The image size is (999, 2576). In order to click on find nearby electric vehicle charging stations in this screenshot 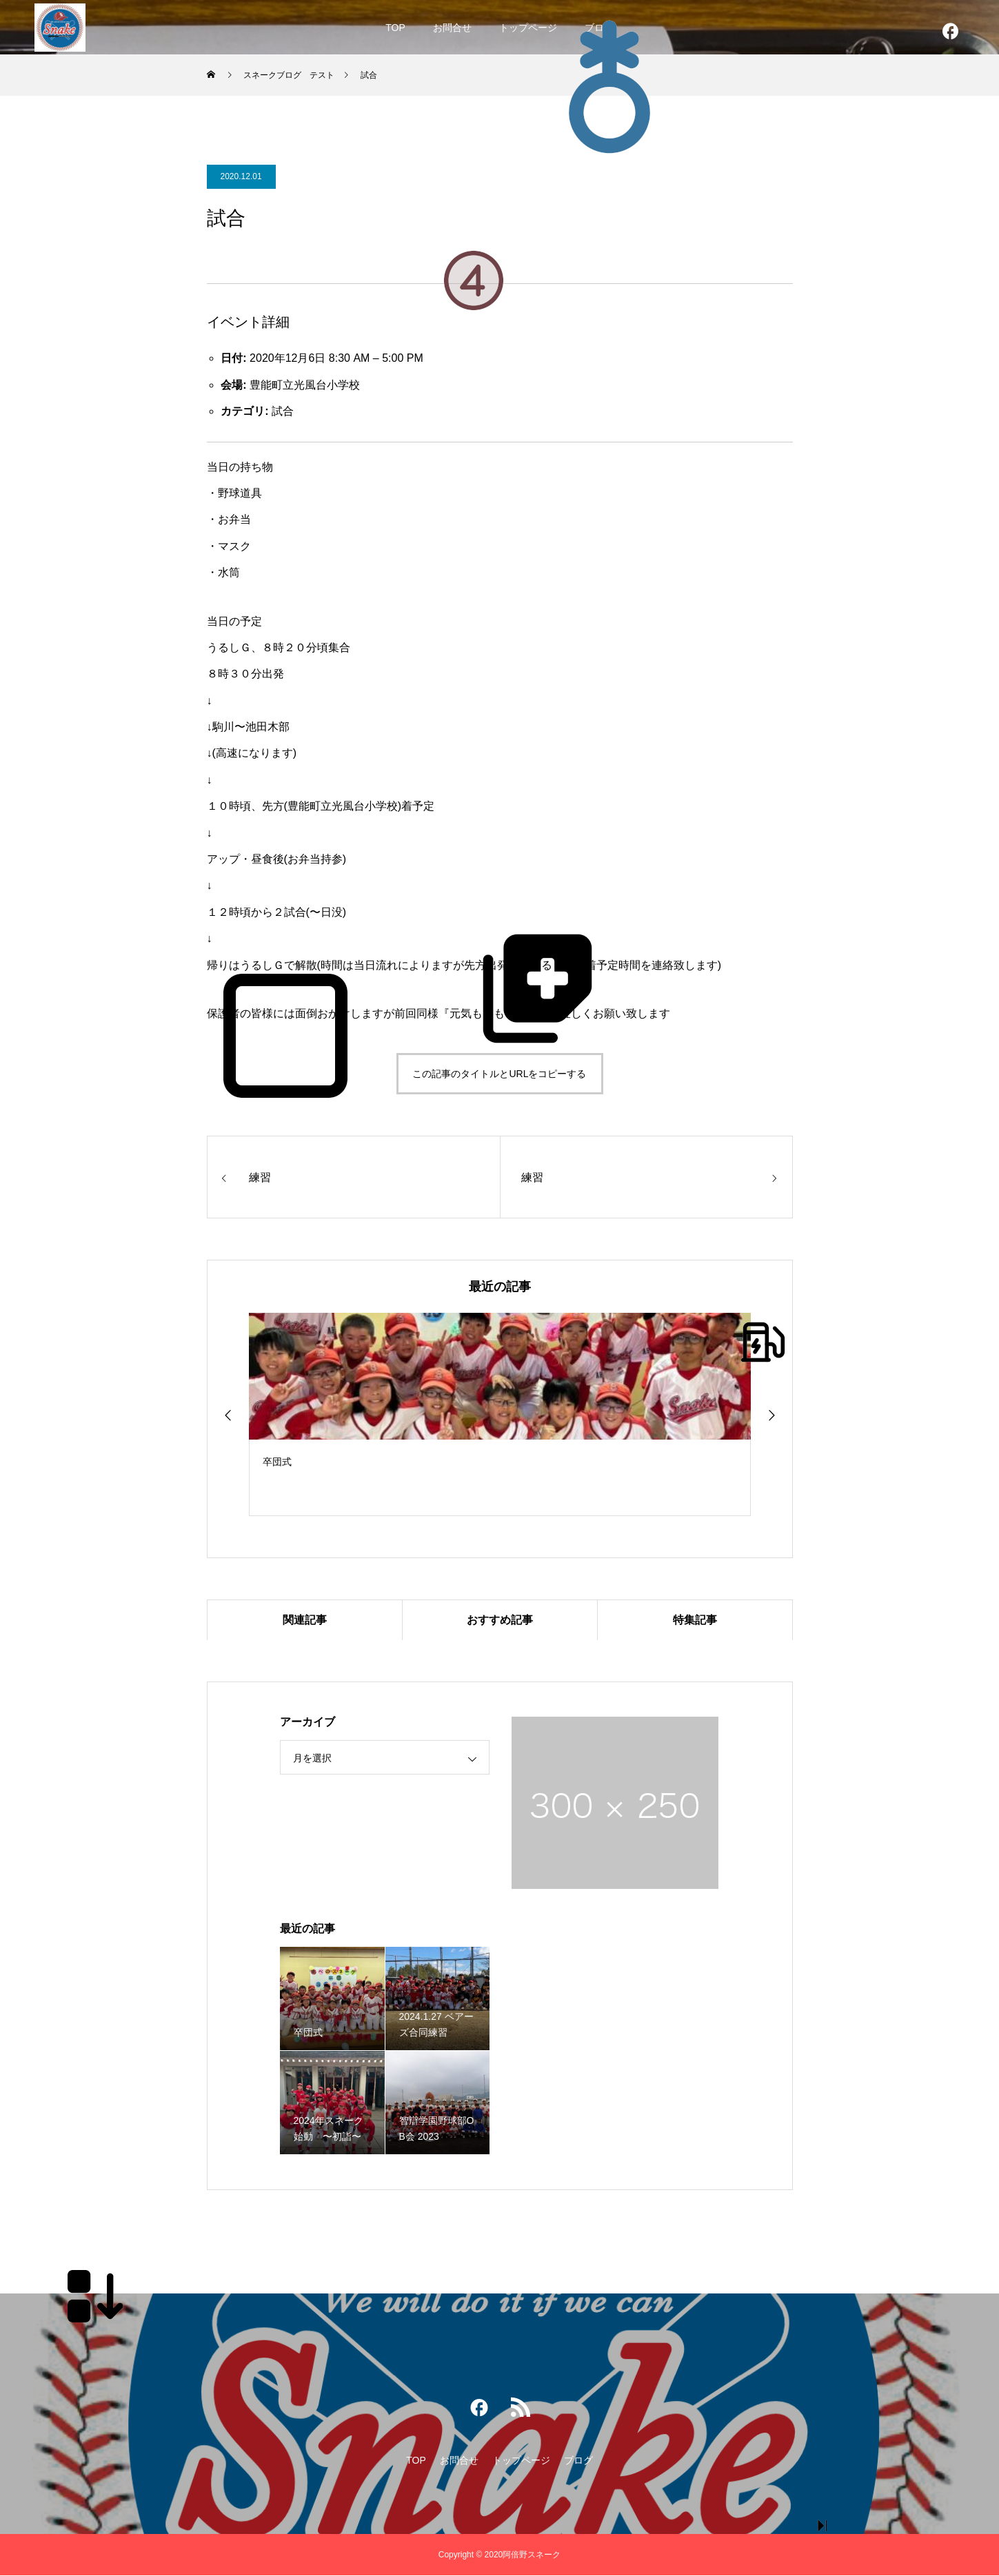, I will do `click(763, 1342)`.